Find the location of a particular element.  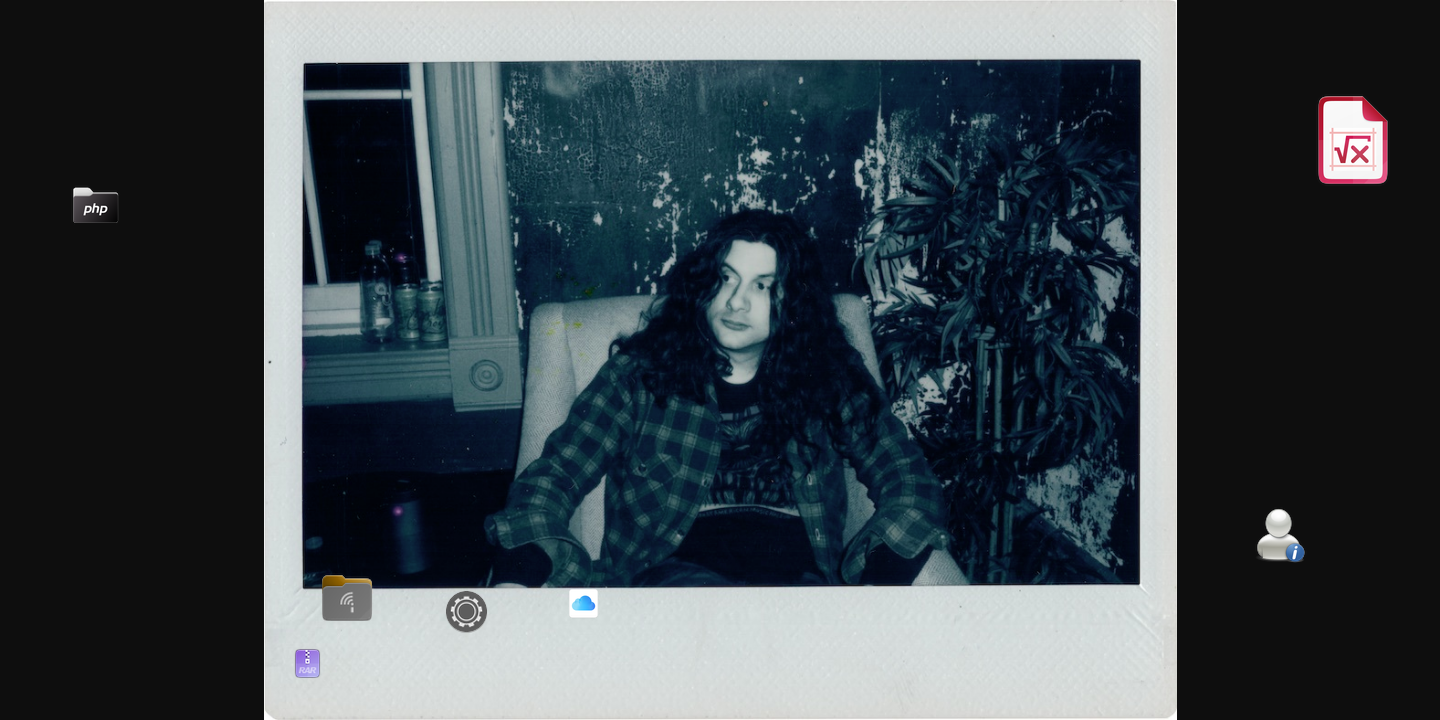

open iCloud Drive to access cloud-stored files is located at coordinates (583, 603).